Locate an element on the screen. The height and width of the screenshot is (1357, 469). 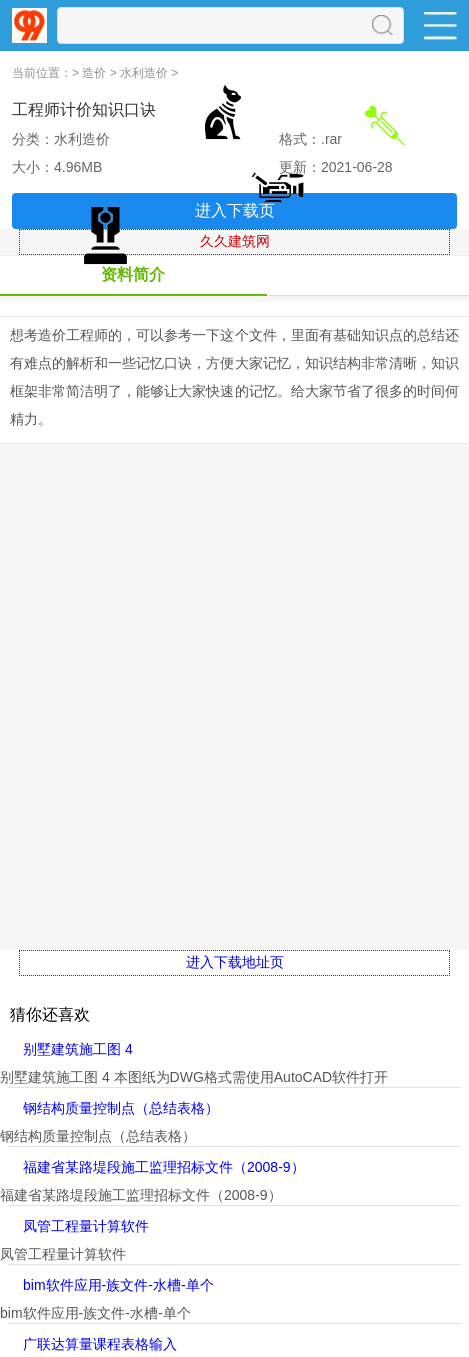
tesla coil or electrical equipment icon is located at coordinates (105, 235).